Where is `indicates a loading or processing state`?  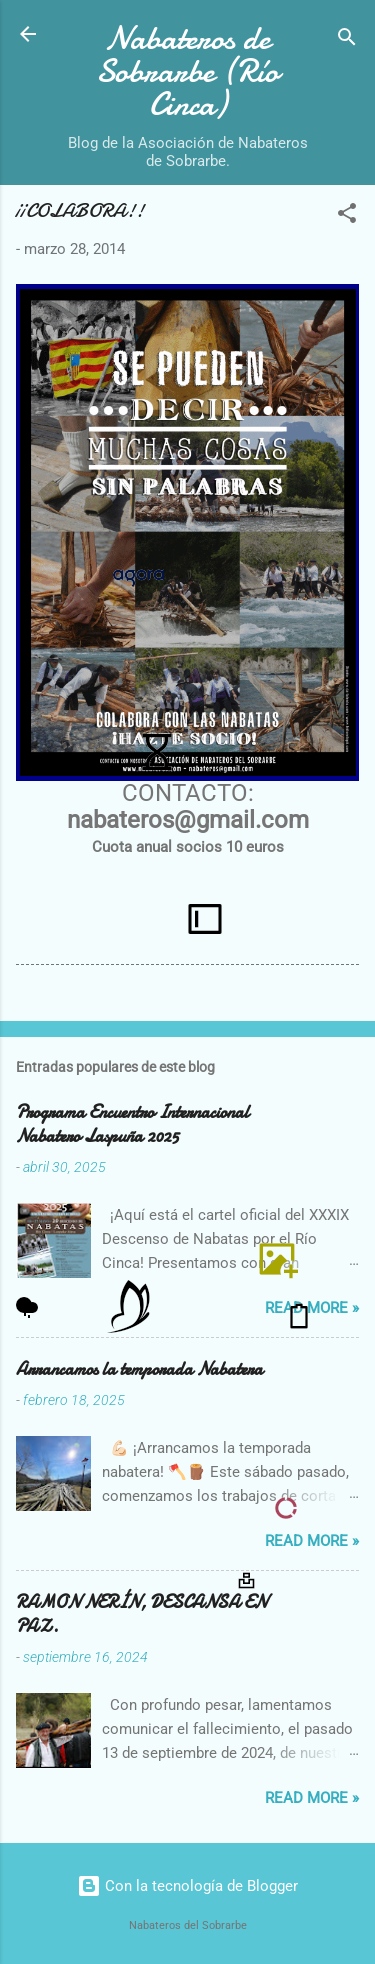 indicates a loading or processing state is located at coordinates (157, 752).